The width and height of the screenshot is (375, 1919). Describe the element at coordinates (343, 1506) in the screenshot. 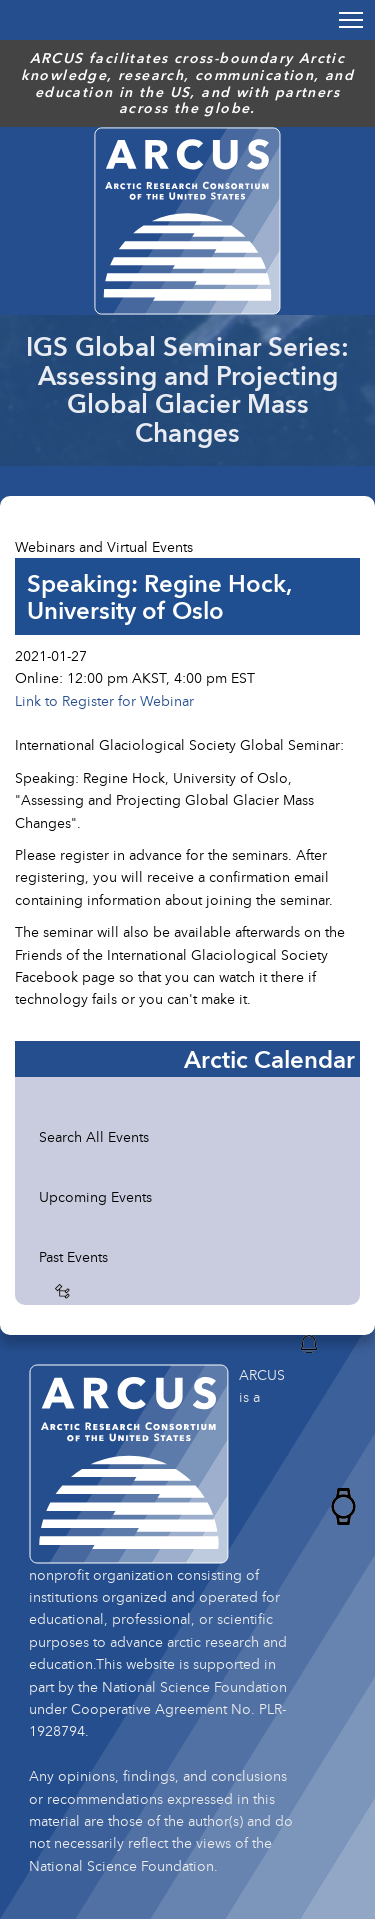

I see `access smartwatch settings or companion app` at that location.